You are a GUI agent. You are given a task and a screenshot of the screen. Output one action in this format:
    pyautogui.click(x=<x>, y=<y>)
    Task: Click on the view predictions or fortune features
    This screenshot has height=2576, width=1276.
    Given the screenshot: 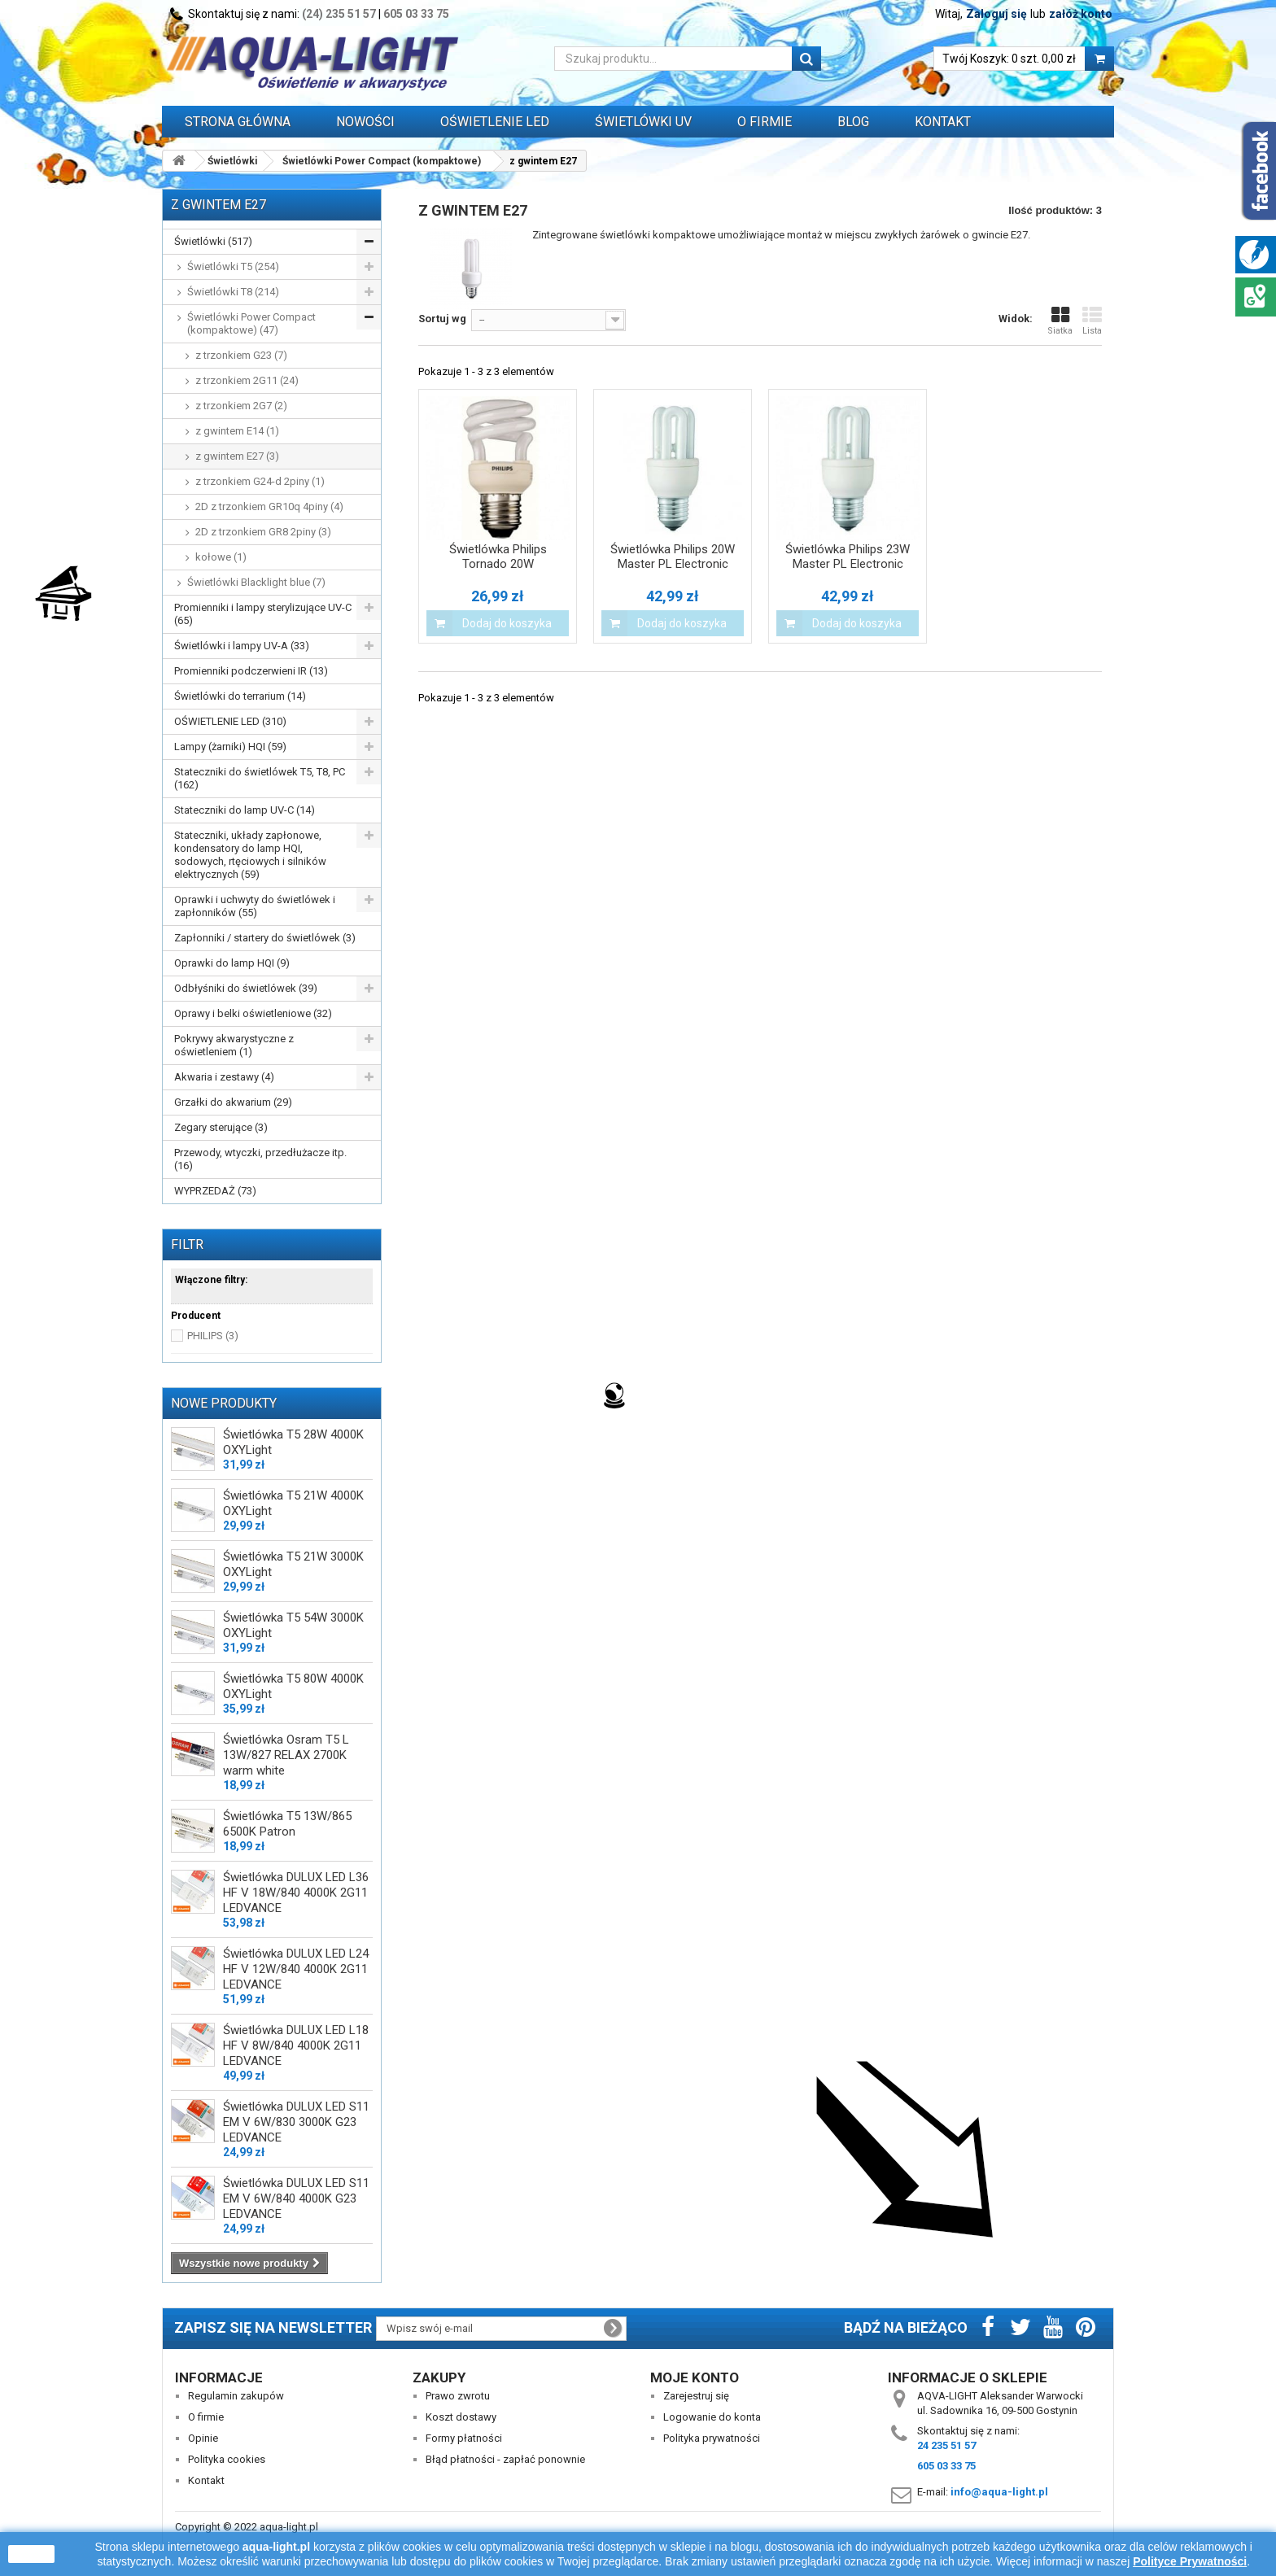 What is the action you would take?
    pyautogui.click(x=614, y=1395)
    